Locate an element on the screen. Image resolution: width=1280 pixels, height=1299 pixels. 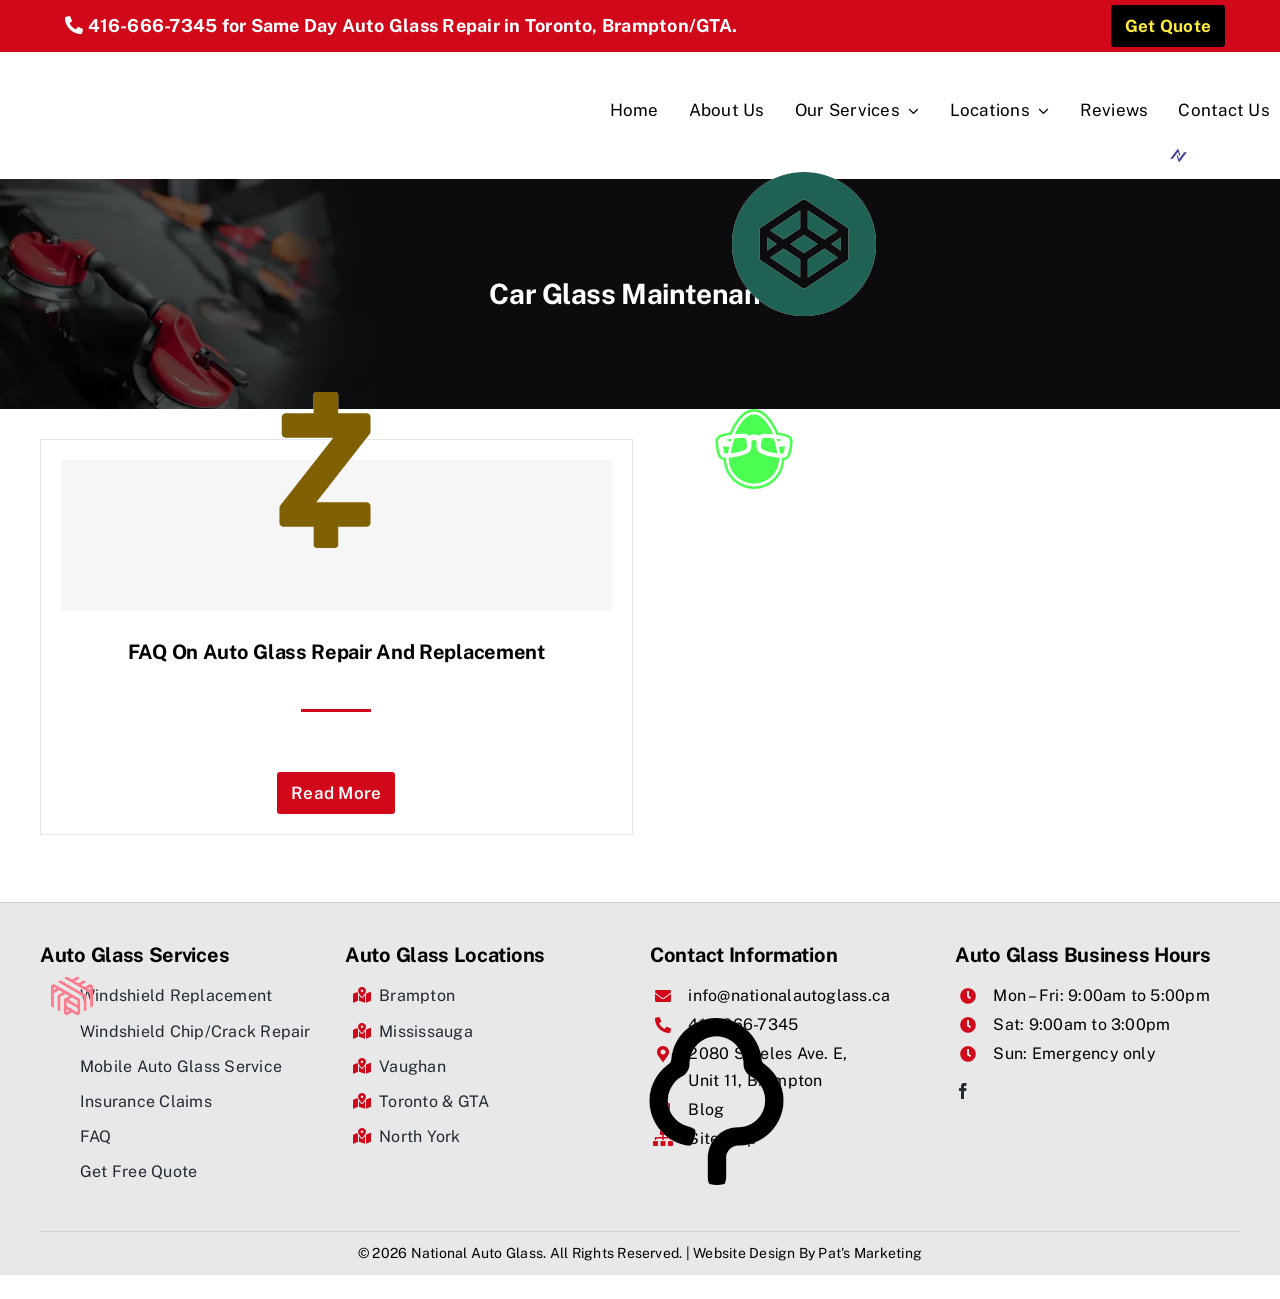
open the gumtree app is located at coordinates (716, 1101).